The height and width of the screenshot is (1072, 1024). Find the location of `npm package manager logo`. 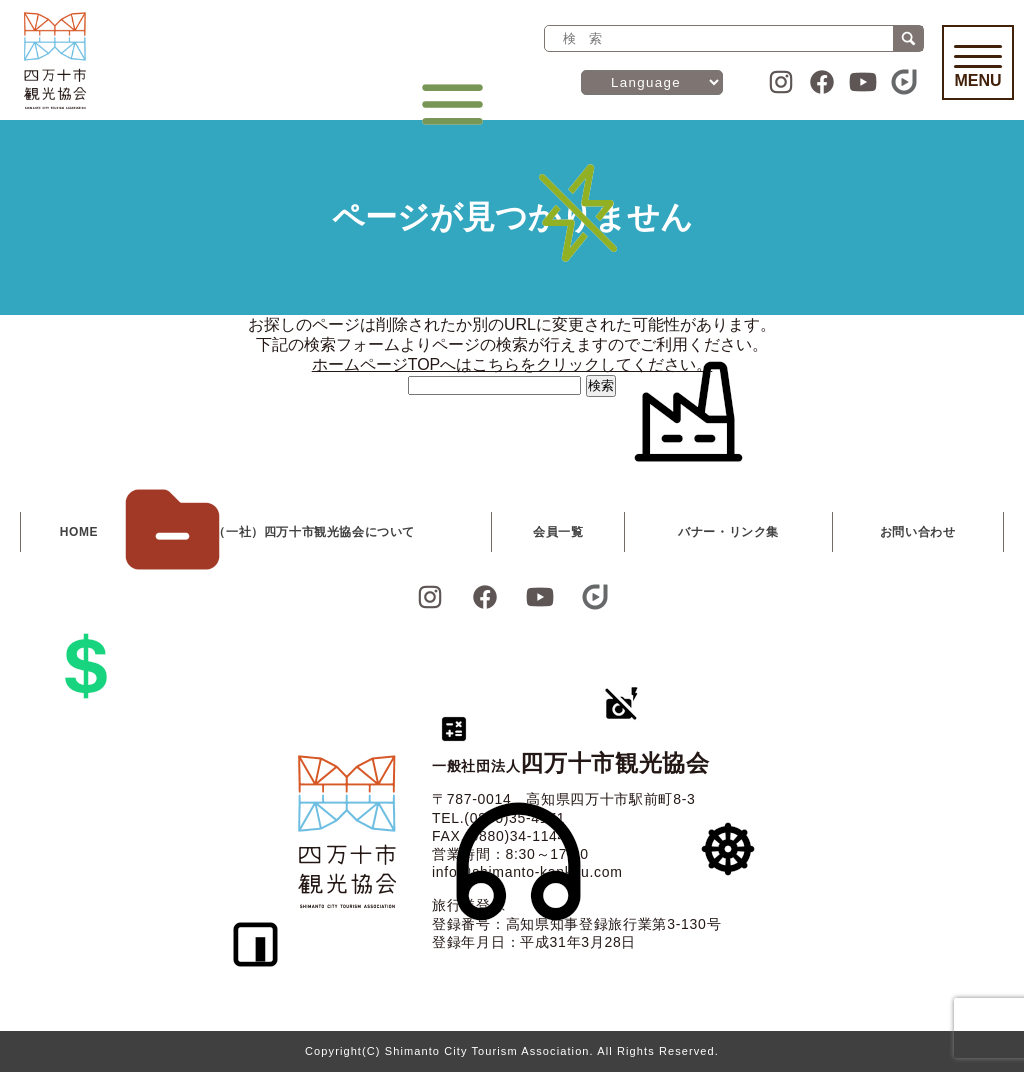

npm package manager logo is located at coordinates (255, 944).